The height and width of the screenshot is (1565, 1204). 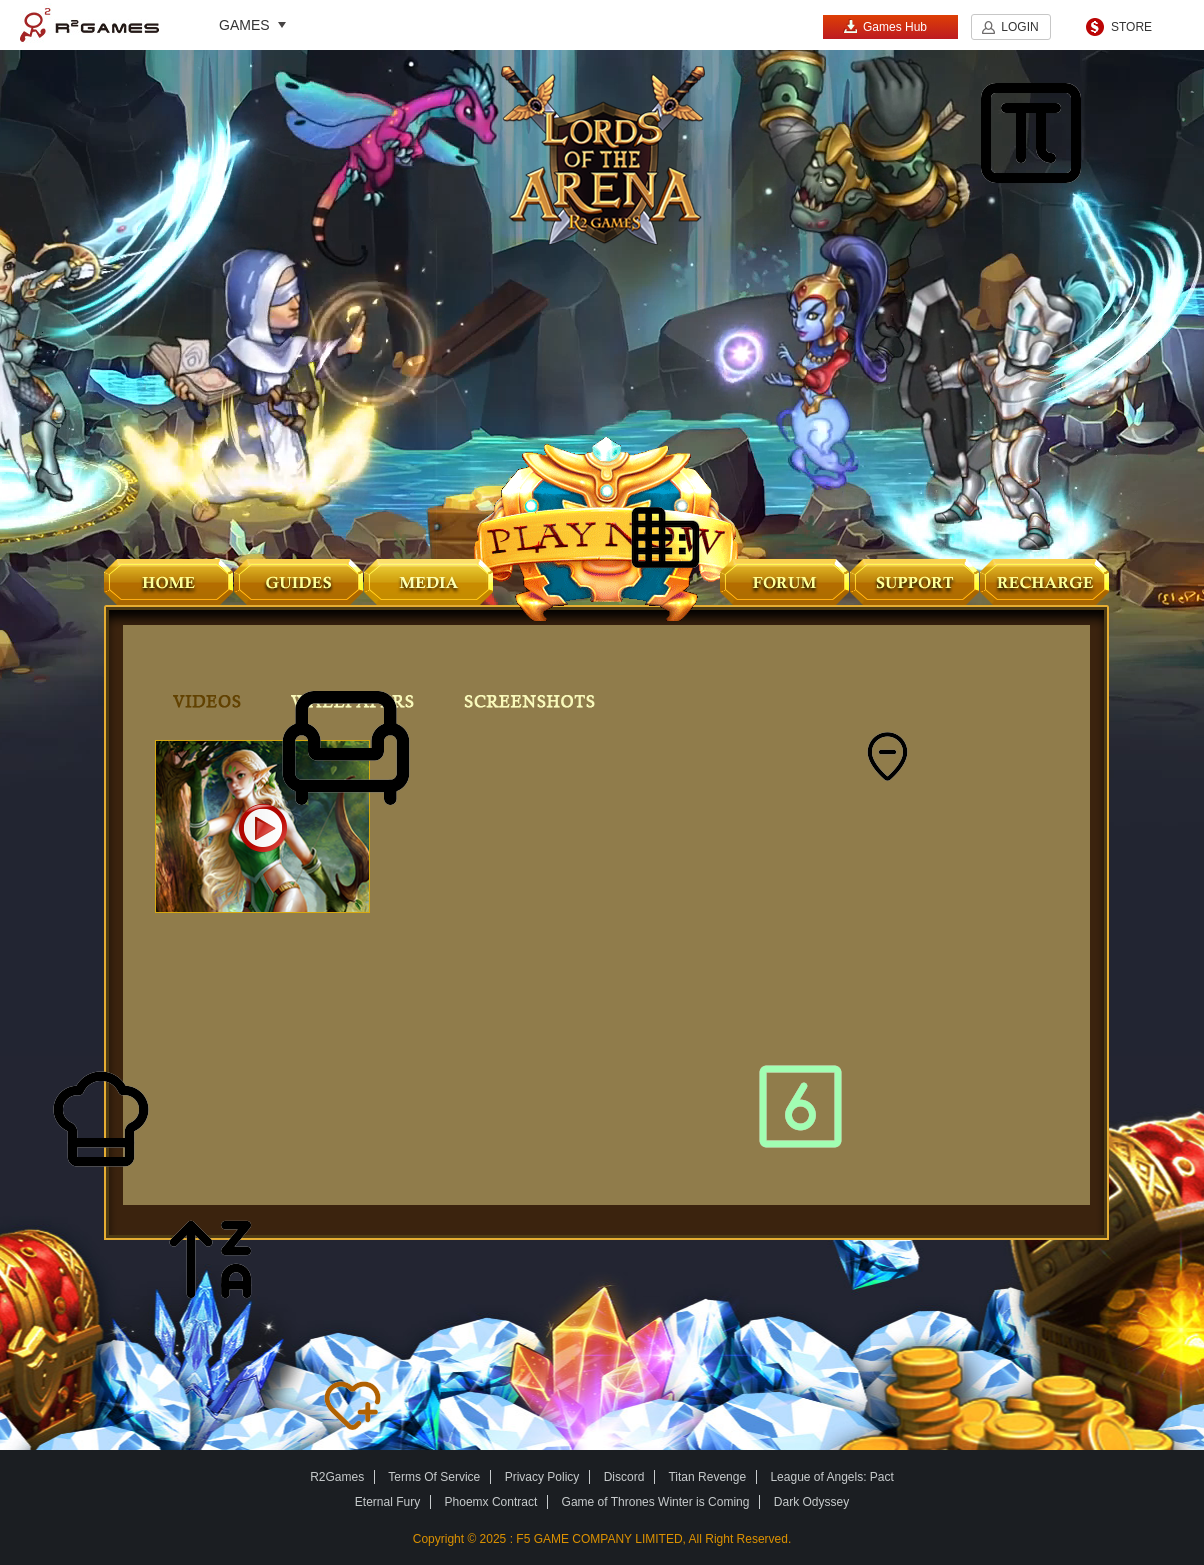 I want to click on add to favorites, so click(x=352, y=1404).